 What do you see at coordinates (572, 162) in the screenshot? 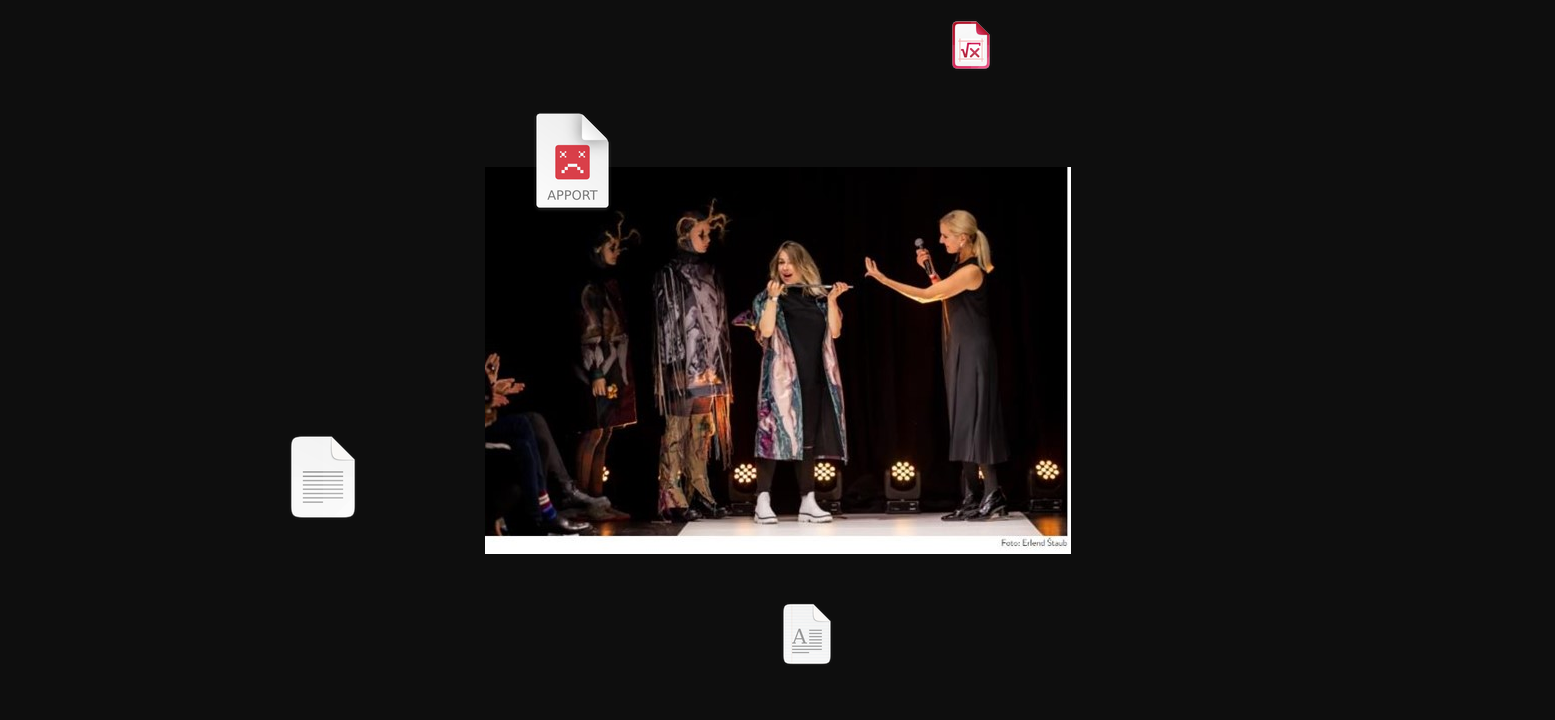
I see `apport crash report file` at bounding box center [572, 162].